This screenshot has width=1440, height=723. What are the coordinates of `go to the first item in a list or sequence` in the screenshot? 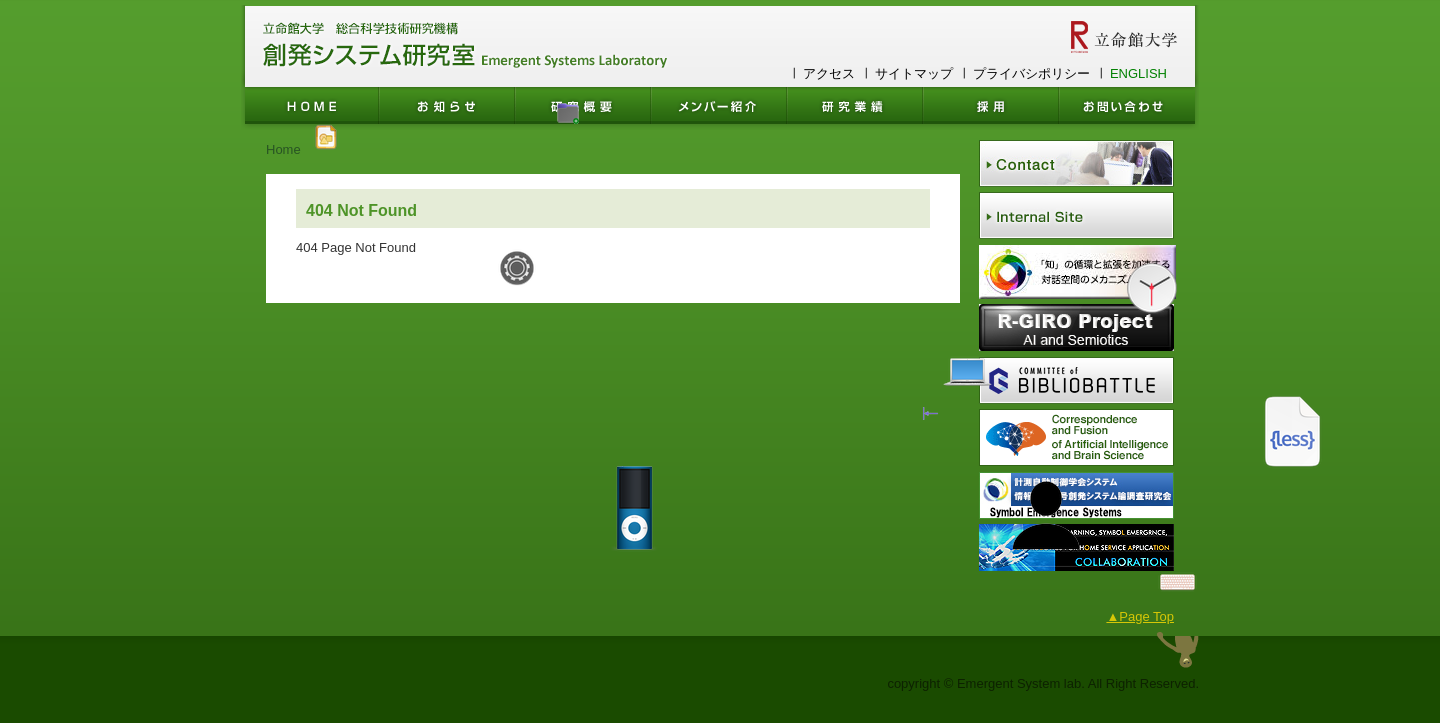 It's located at (930, 413).